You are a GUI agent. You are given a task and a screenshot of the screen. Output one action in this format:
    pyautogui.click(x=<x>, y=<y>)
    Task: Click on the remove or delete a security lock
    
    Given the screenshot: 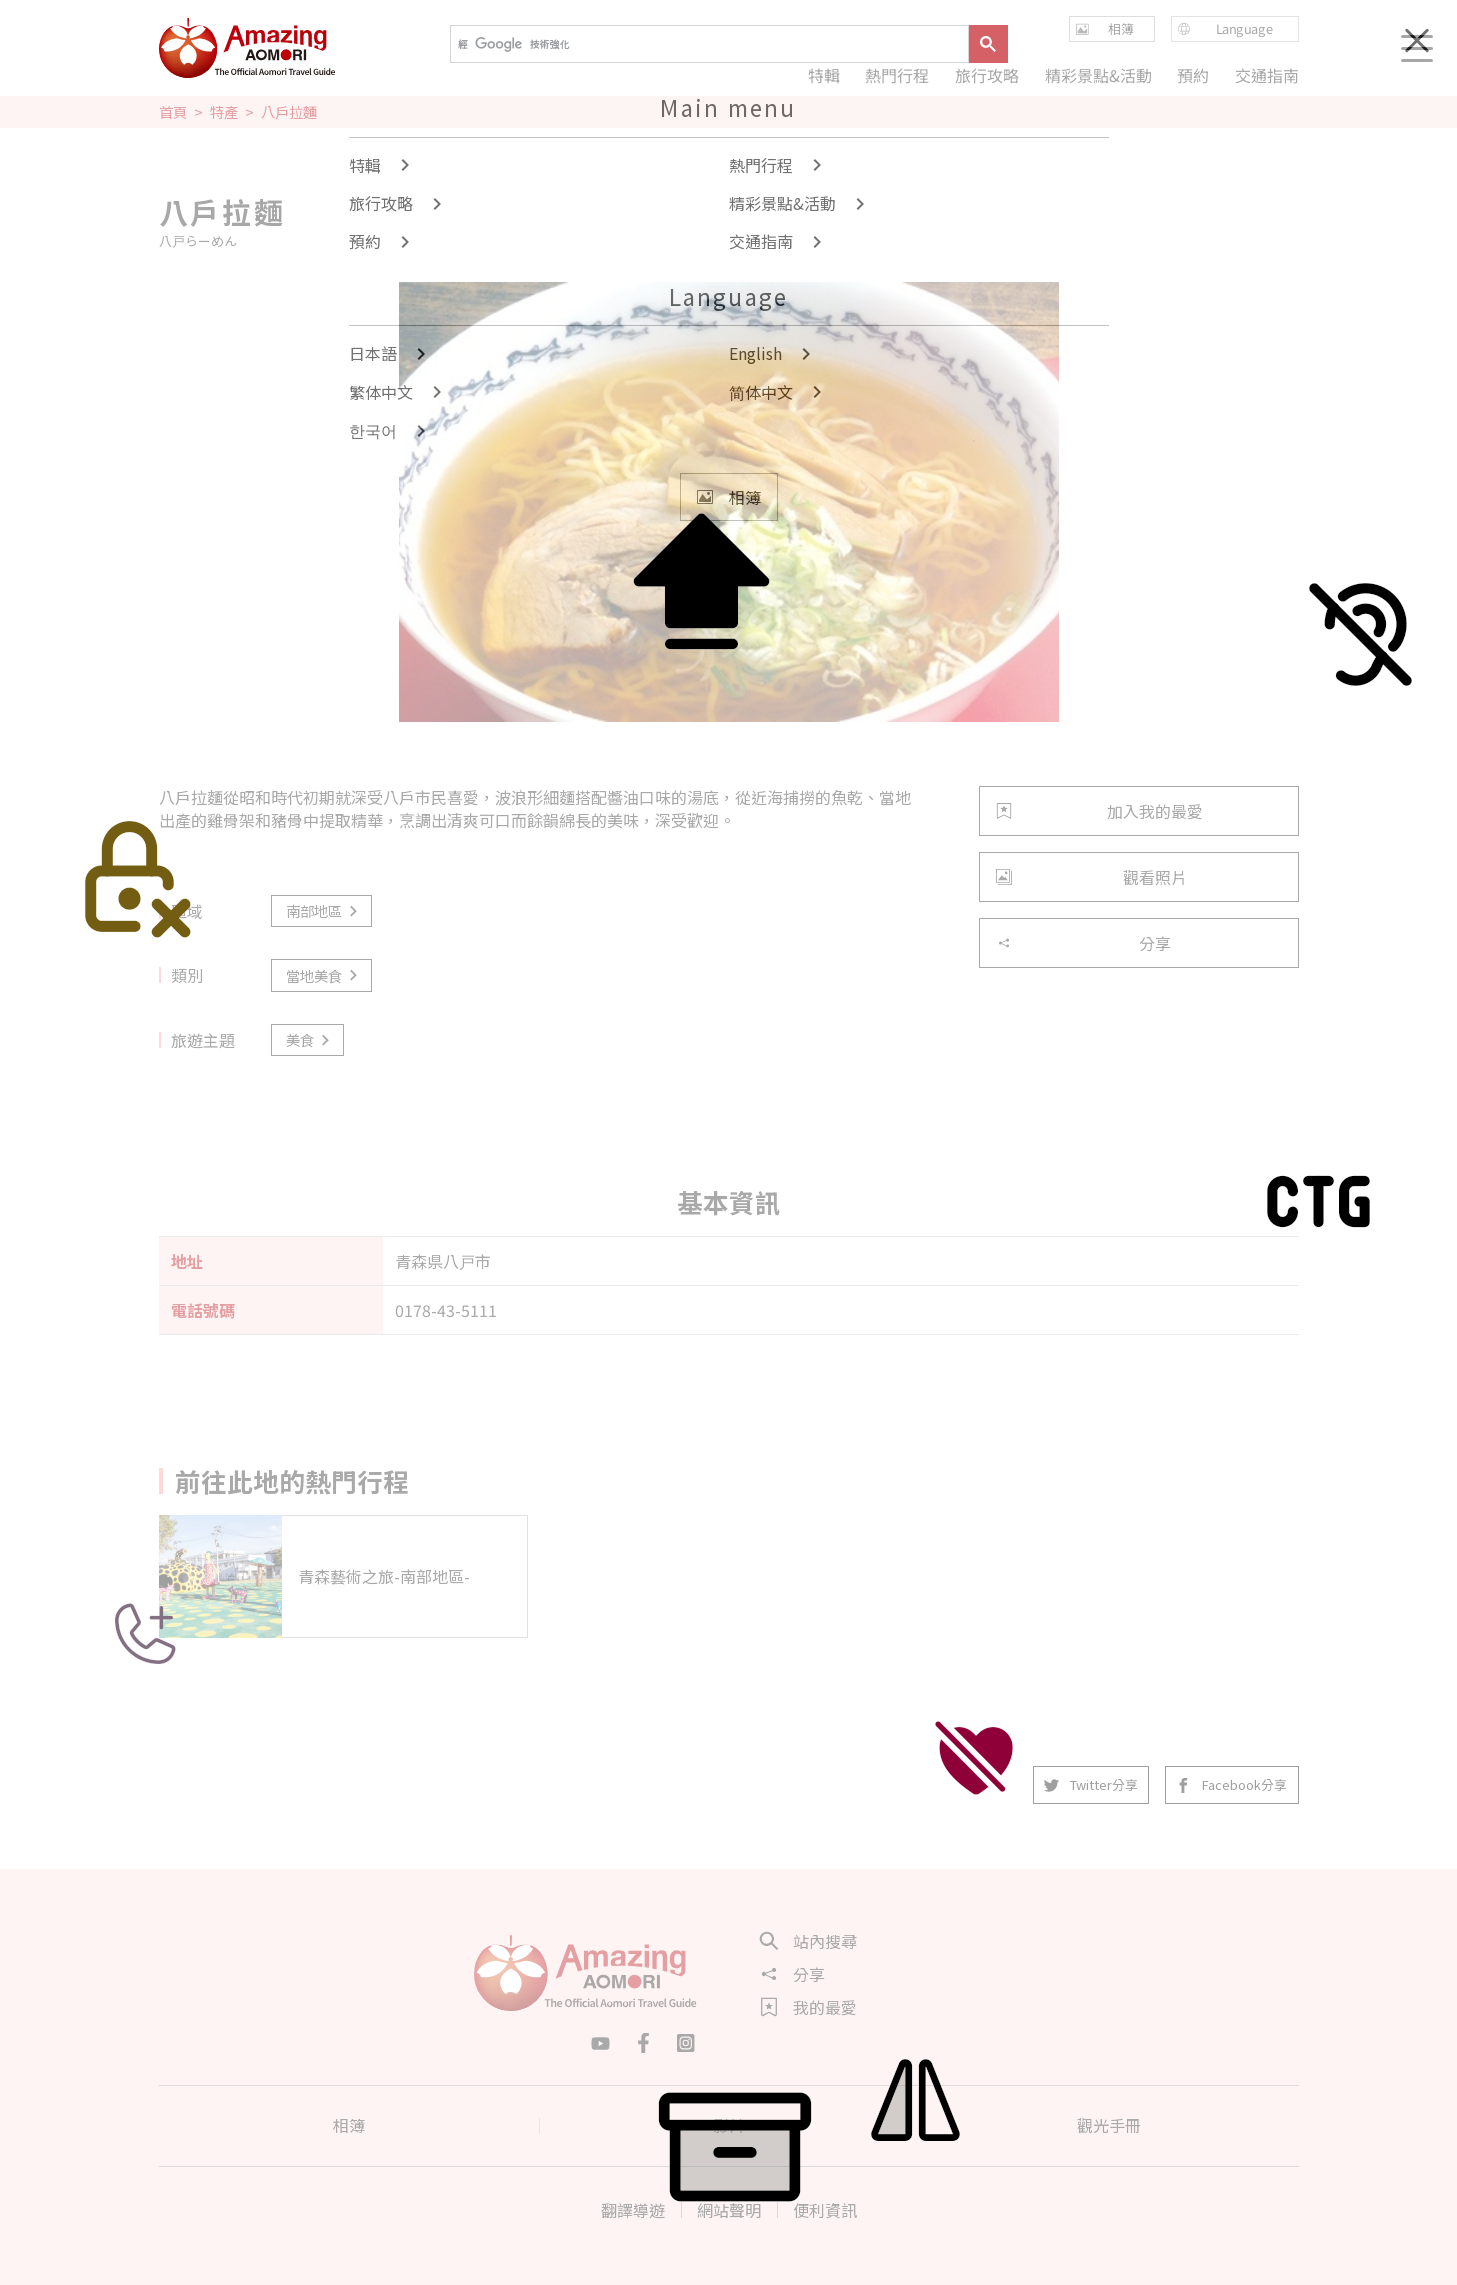 What is the action you would take?
    pyautogui.click(x=129, y=876)
    